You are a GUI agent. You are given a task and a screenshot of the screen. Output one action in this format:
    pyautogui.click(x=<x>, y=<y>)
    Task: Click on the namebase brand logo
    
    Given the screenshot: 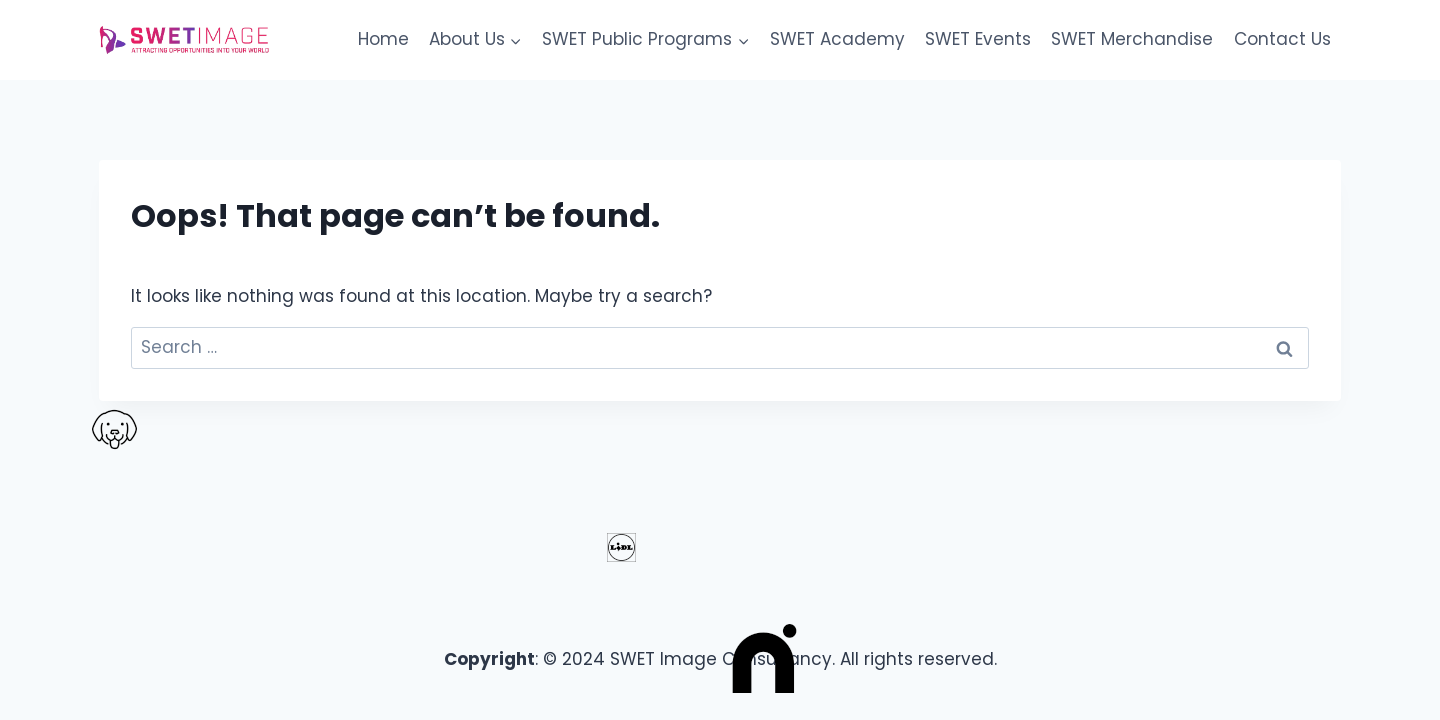 What is the action you would take?
    pyautogui.click(x=764, y=658)
    